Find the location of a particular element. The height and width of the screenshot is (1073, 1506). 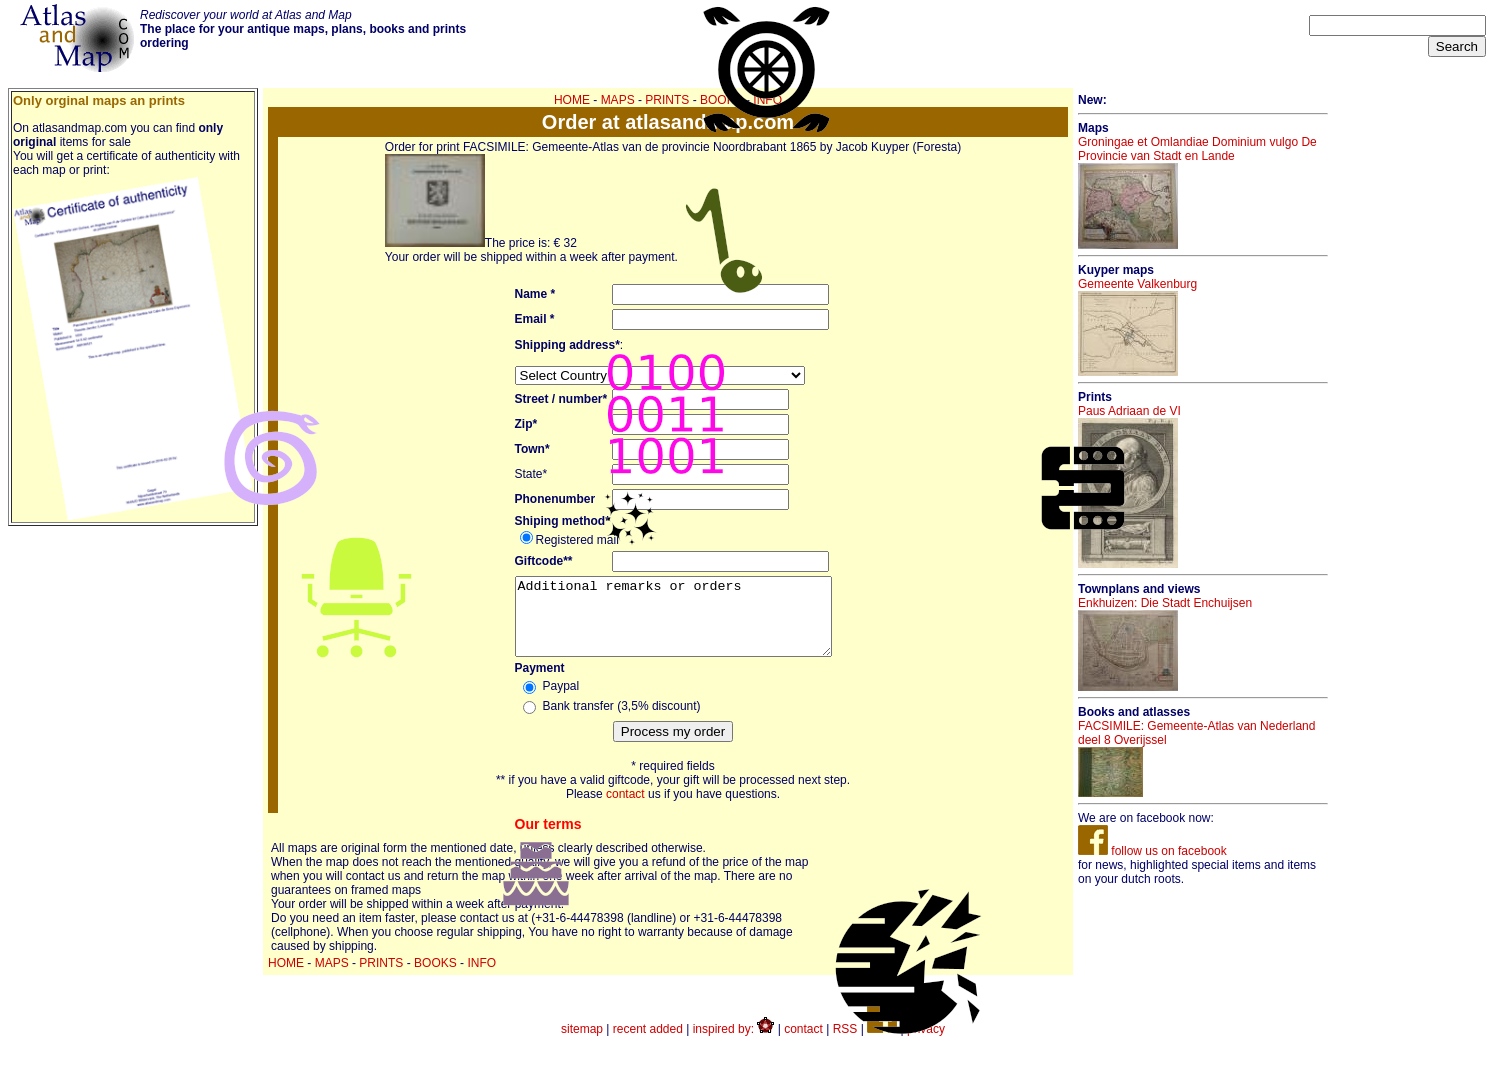

access computing or data processing features is located at coordinates (666, 414).